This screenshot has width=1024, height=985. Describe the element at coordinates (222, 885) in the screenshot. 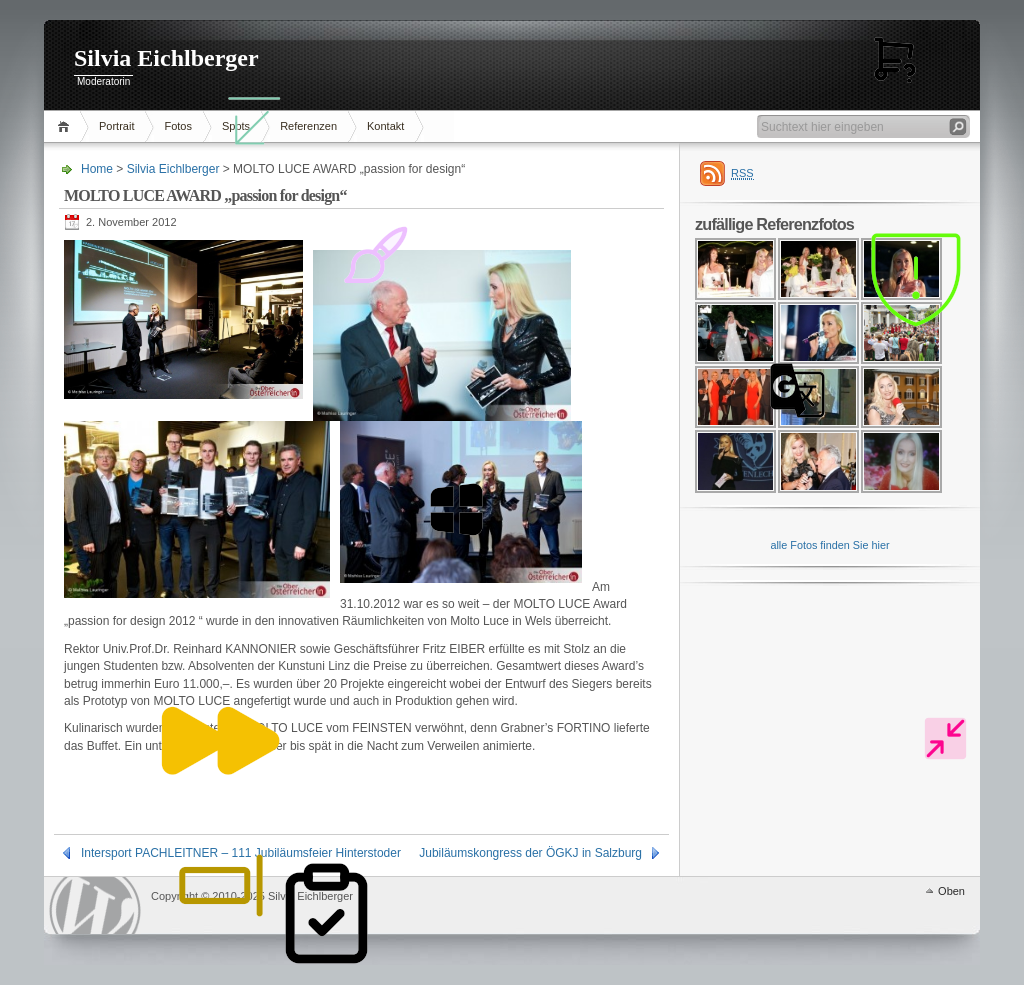

I see `align content to the right` at that location.